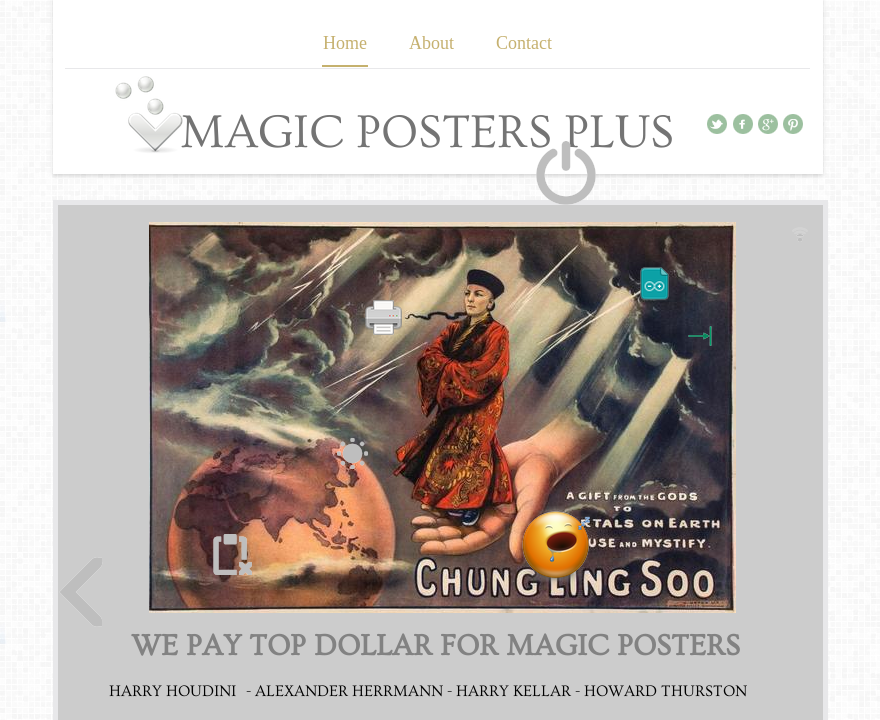  Describe the element at coordinates (654, 283) in the screenshot. I see `an arduino source code file` at that location.